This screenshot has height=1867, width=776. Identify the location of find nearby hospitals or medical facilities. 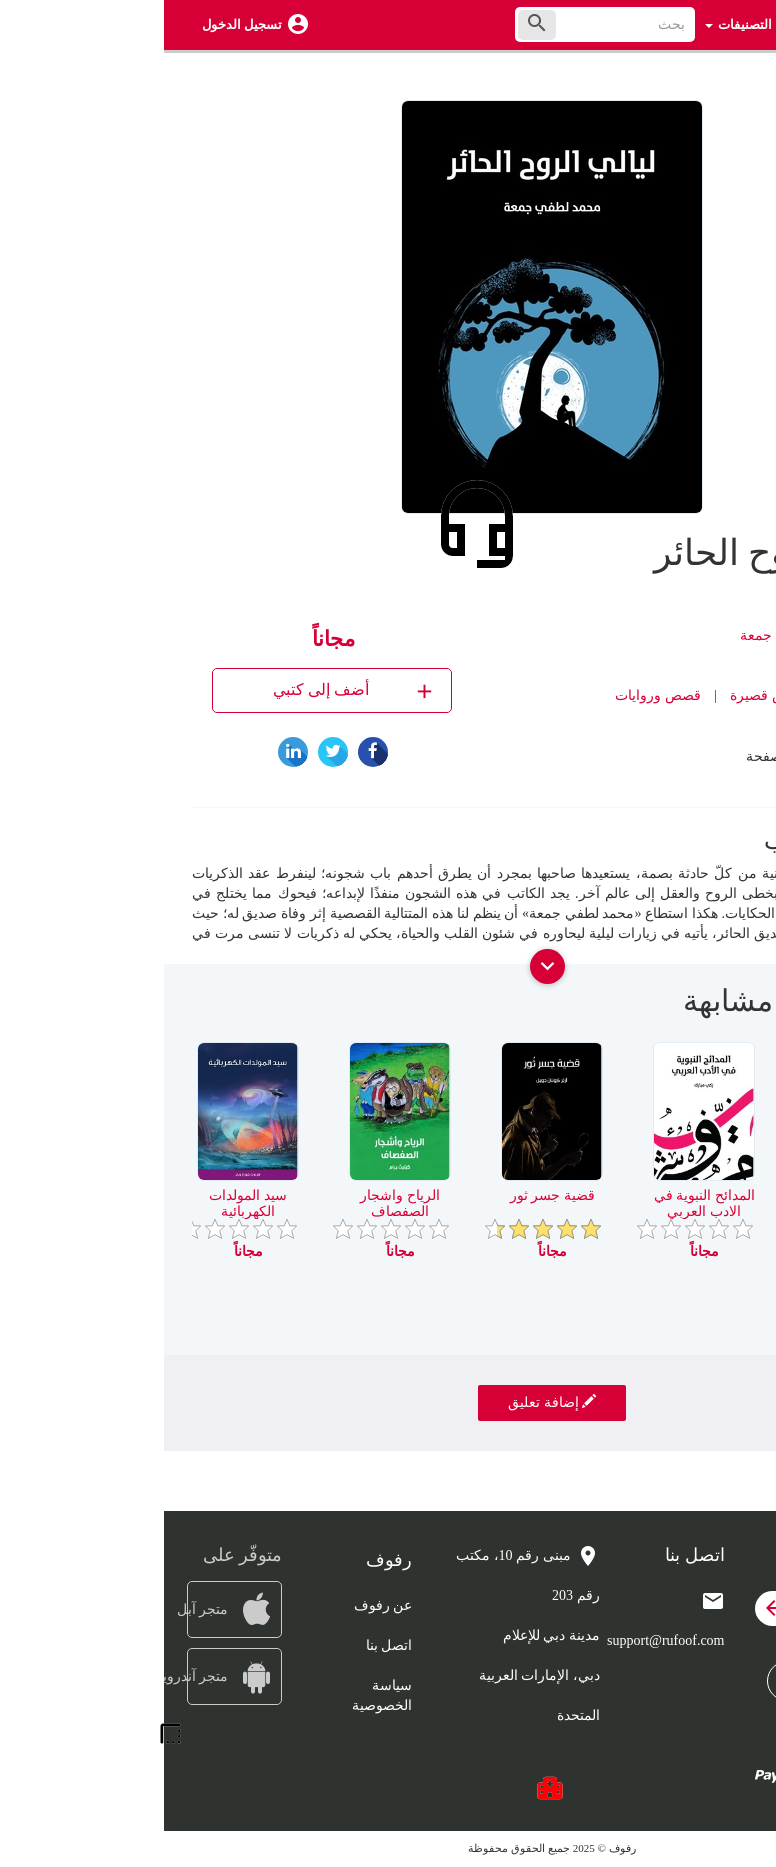
(550, 1788).